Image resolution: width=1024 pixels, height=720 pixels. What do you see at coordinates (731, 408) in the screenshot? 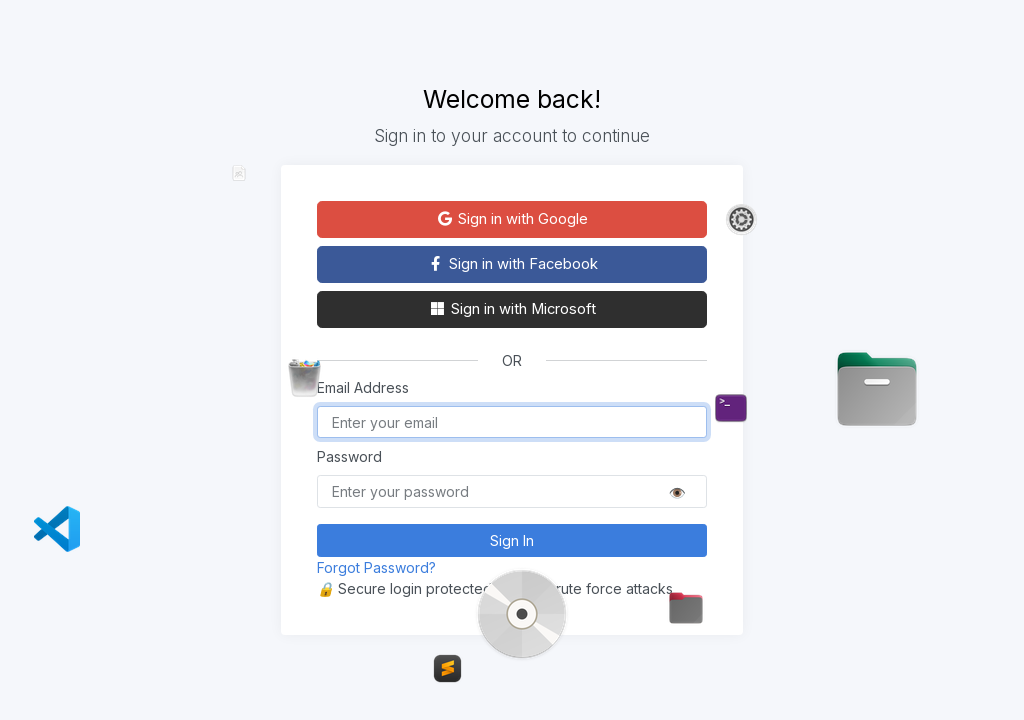
I see `open root terminal with administrator privileges` at bounding box center [731, 408].